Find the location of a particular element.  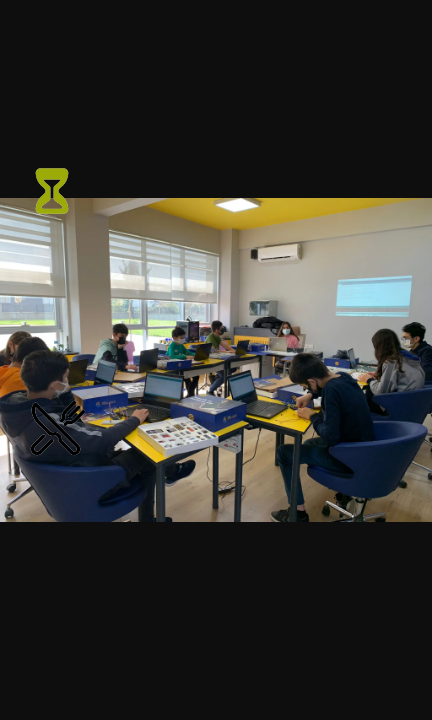

indicates loading or processing in progress is located at coordinates (52, 191).